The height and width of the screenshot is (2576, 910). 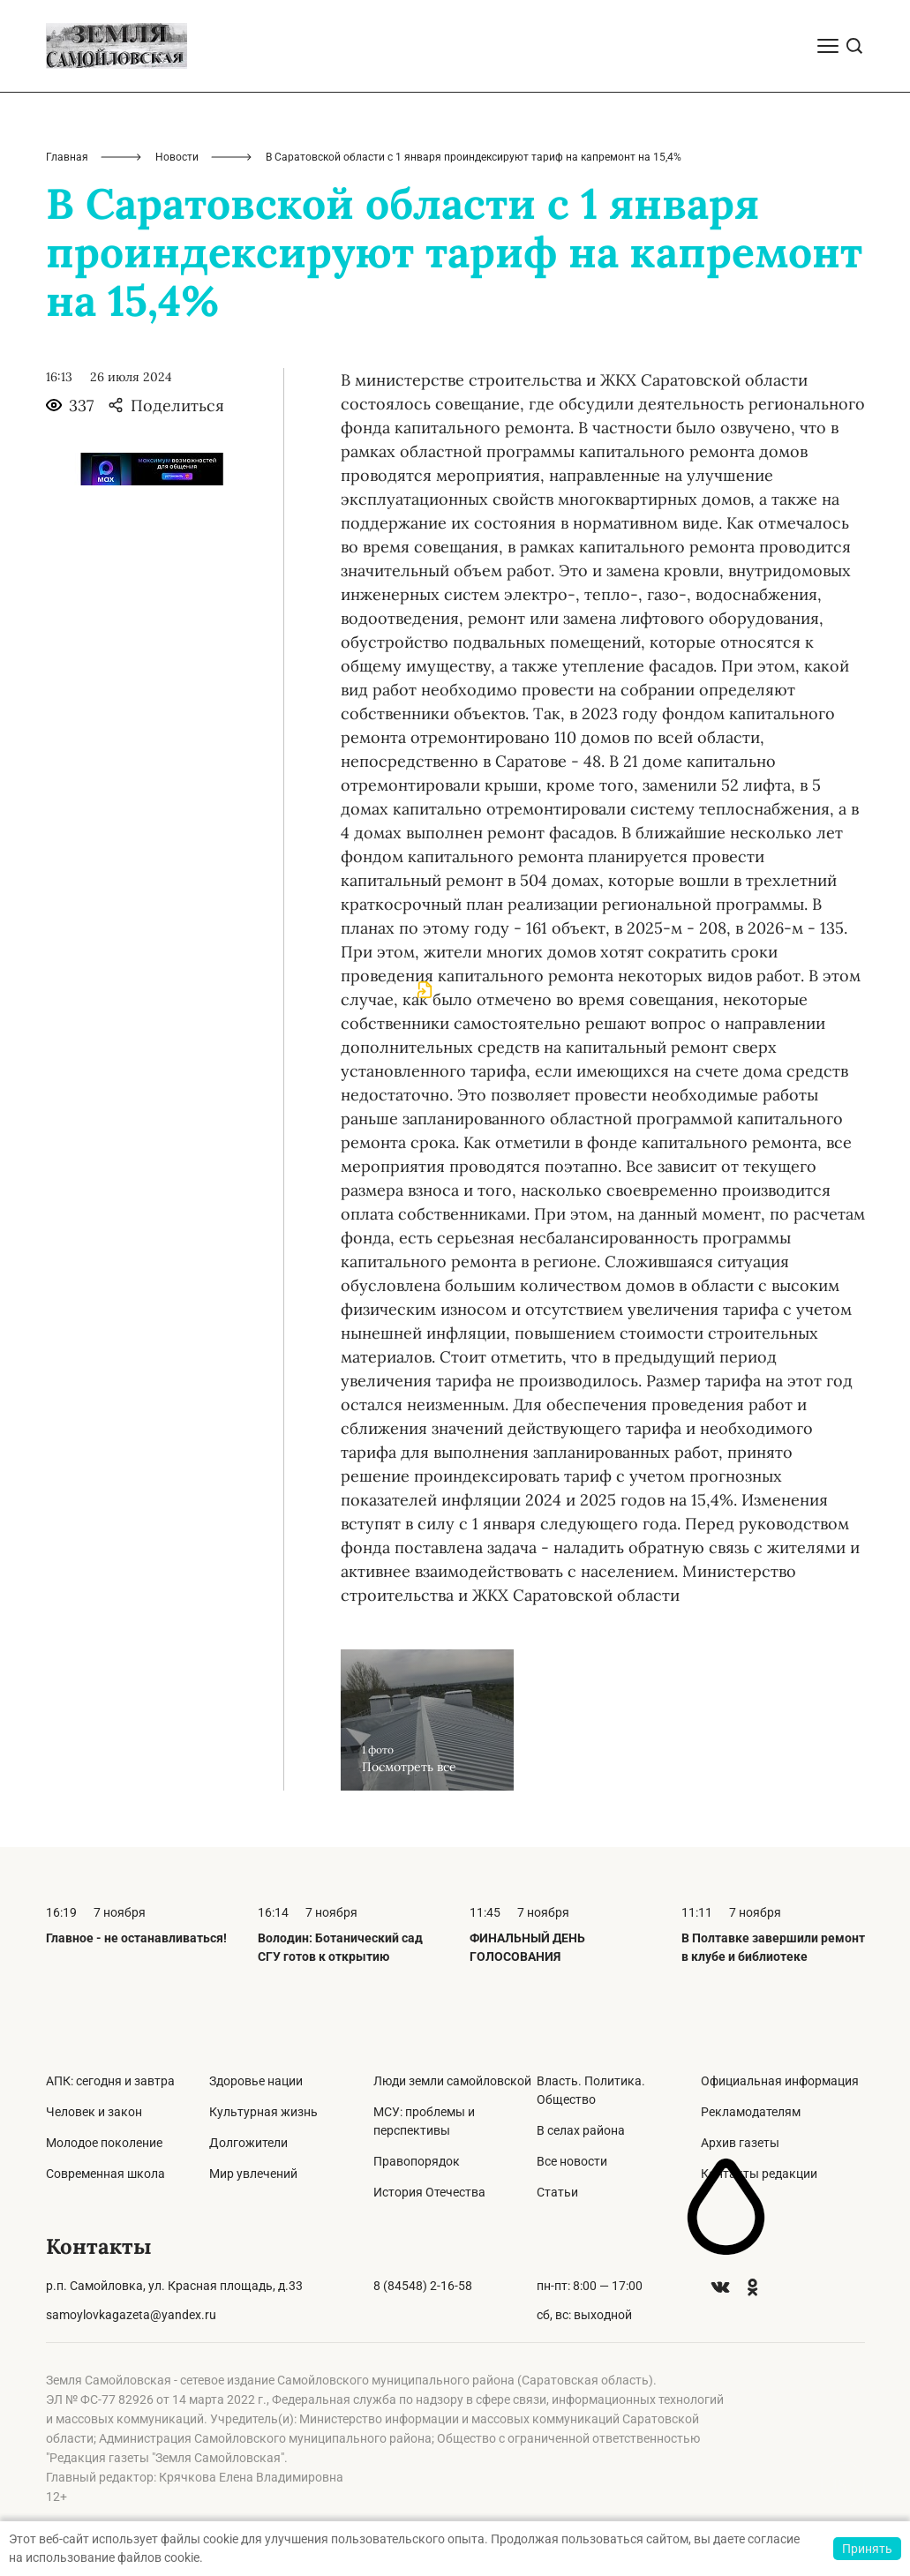 I want to click on adjust water or hydration settings, so click(x=726, y=2206).